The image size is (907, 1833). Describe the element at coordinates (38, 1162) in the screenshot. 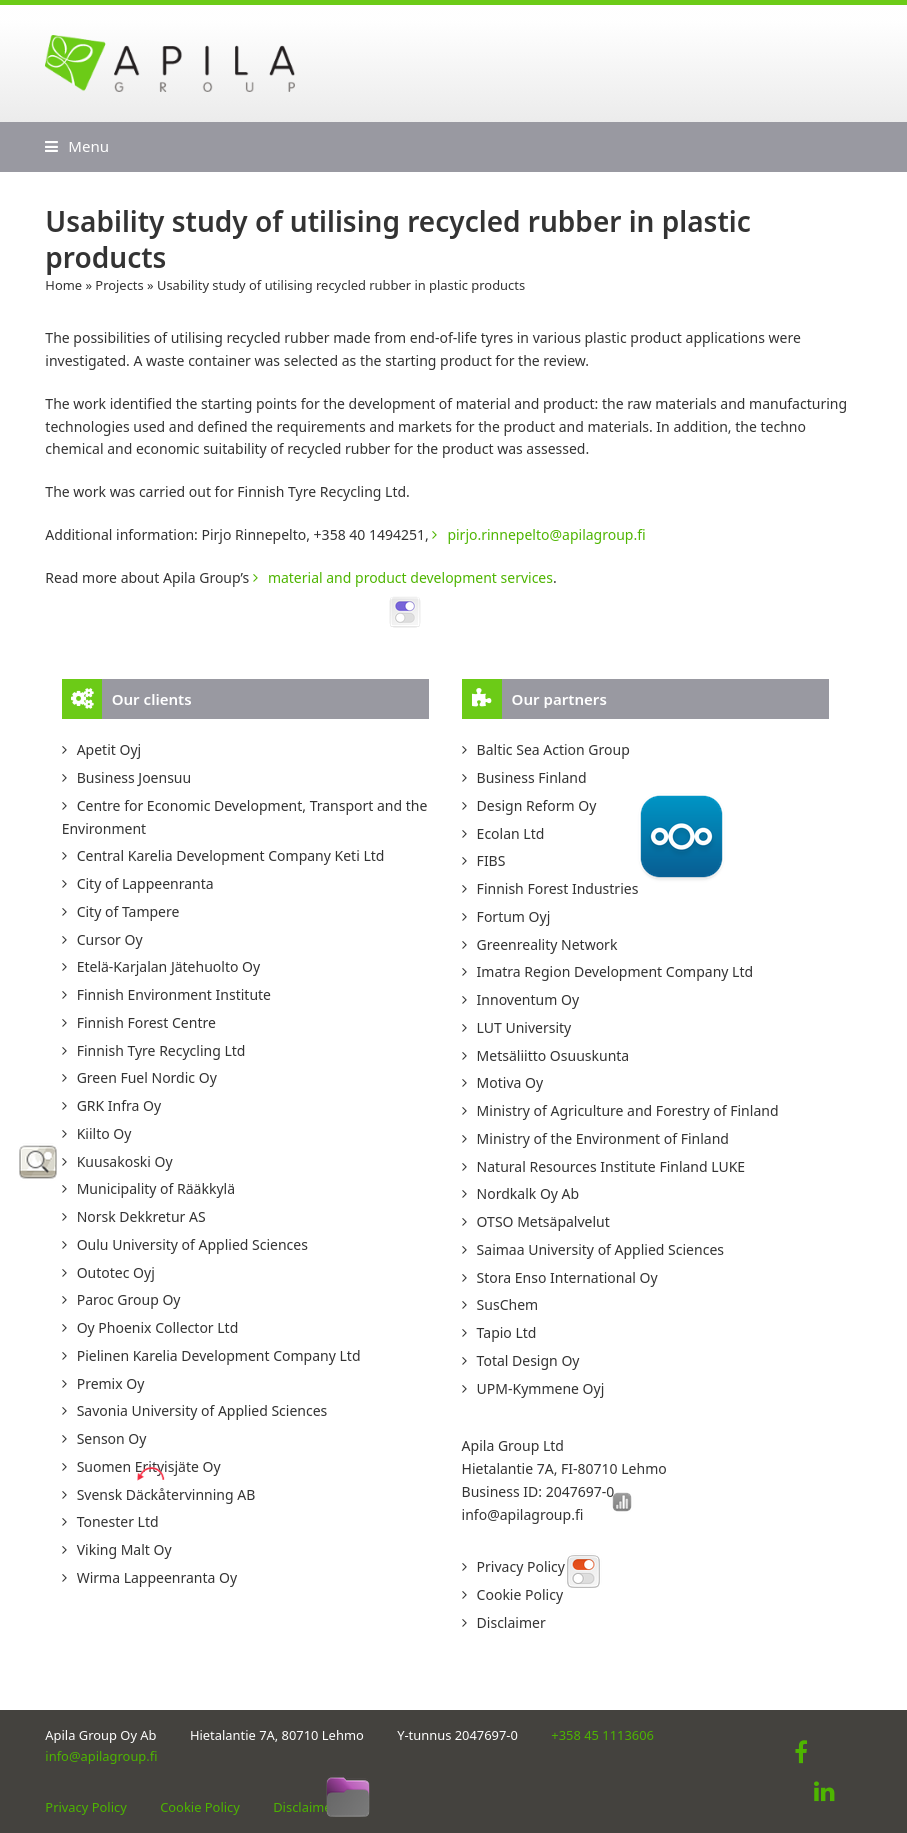

I see `open eye of gnome image viewer` at that location.